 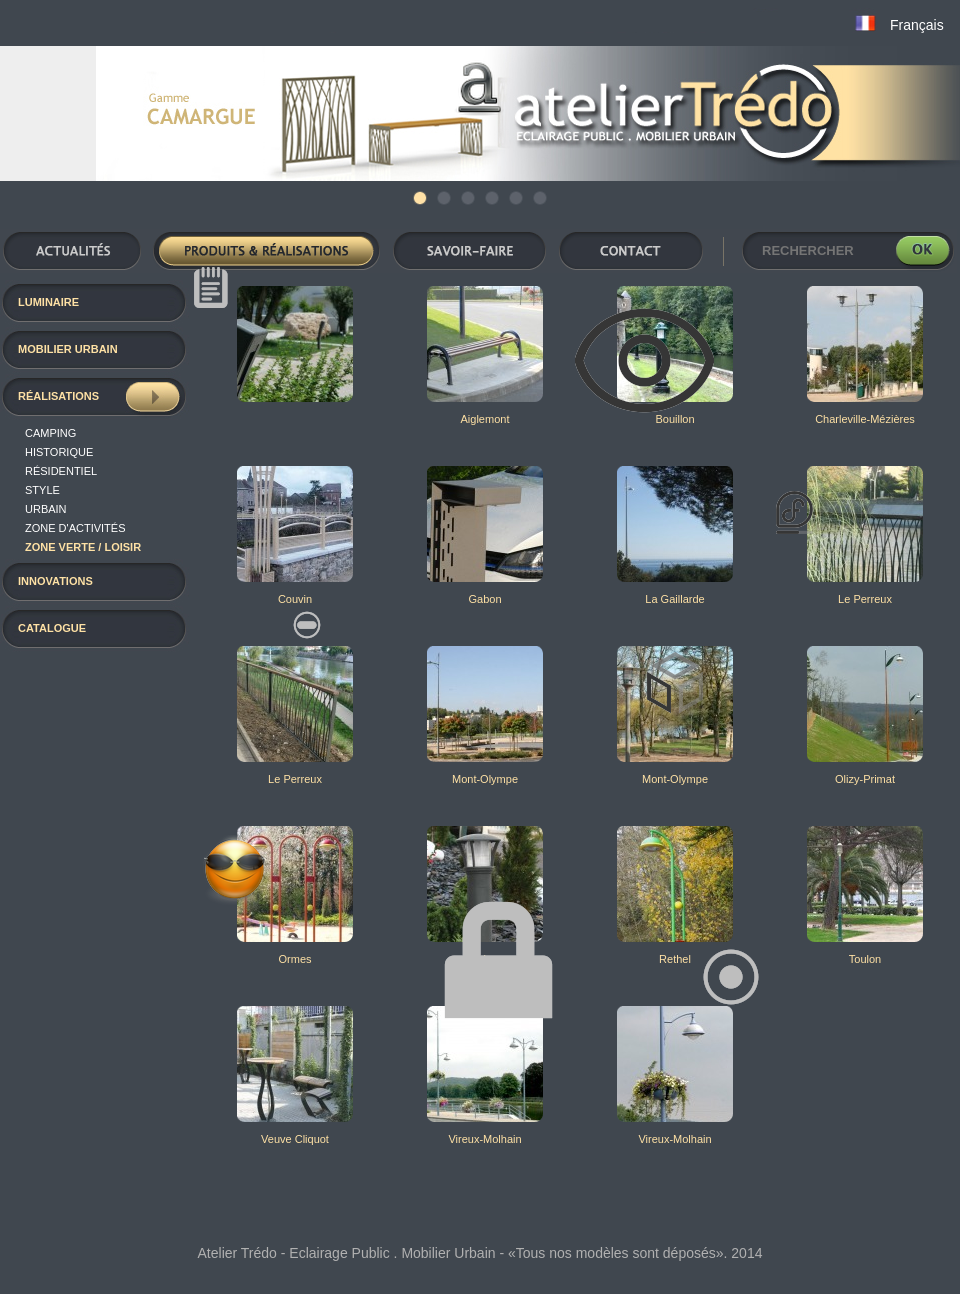 I want to click on launch fedora linux installer, so click(x=794, y=512).